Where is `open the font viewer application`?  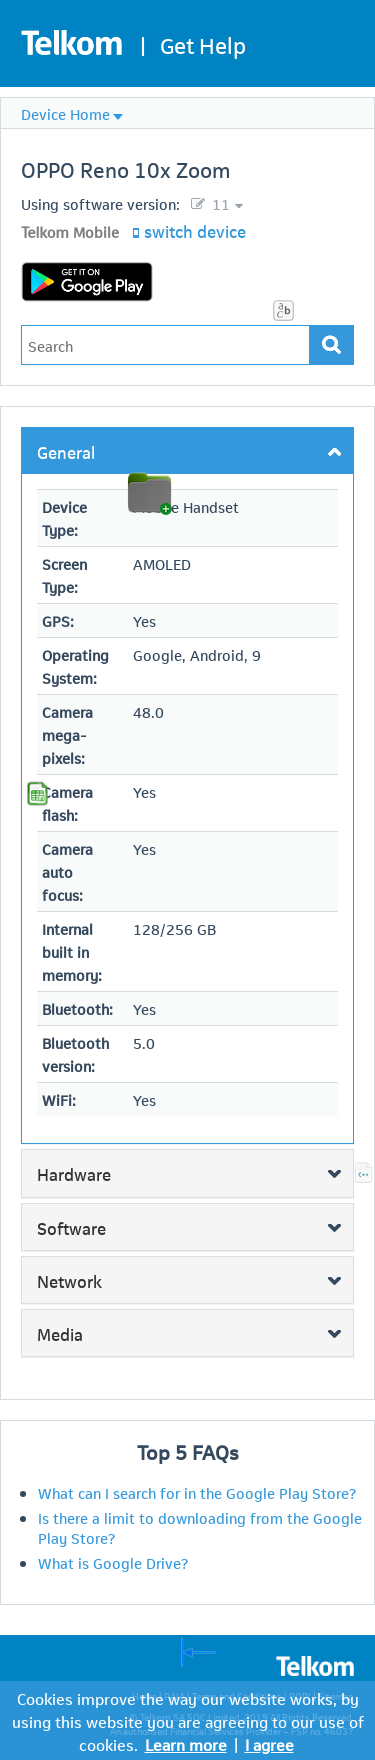 open the font viewer application is located at coordinates (283, 310).